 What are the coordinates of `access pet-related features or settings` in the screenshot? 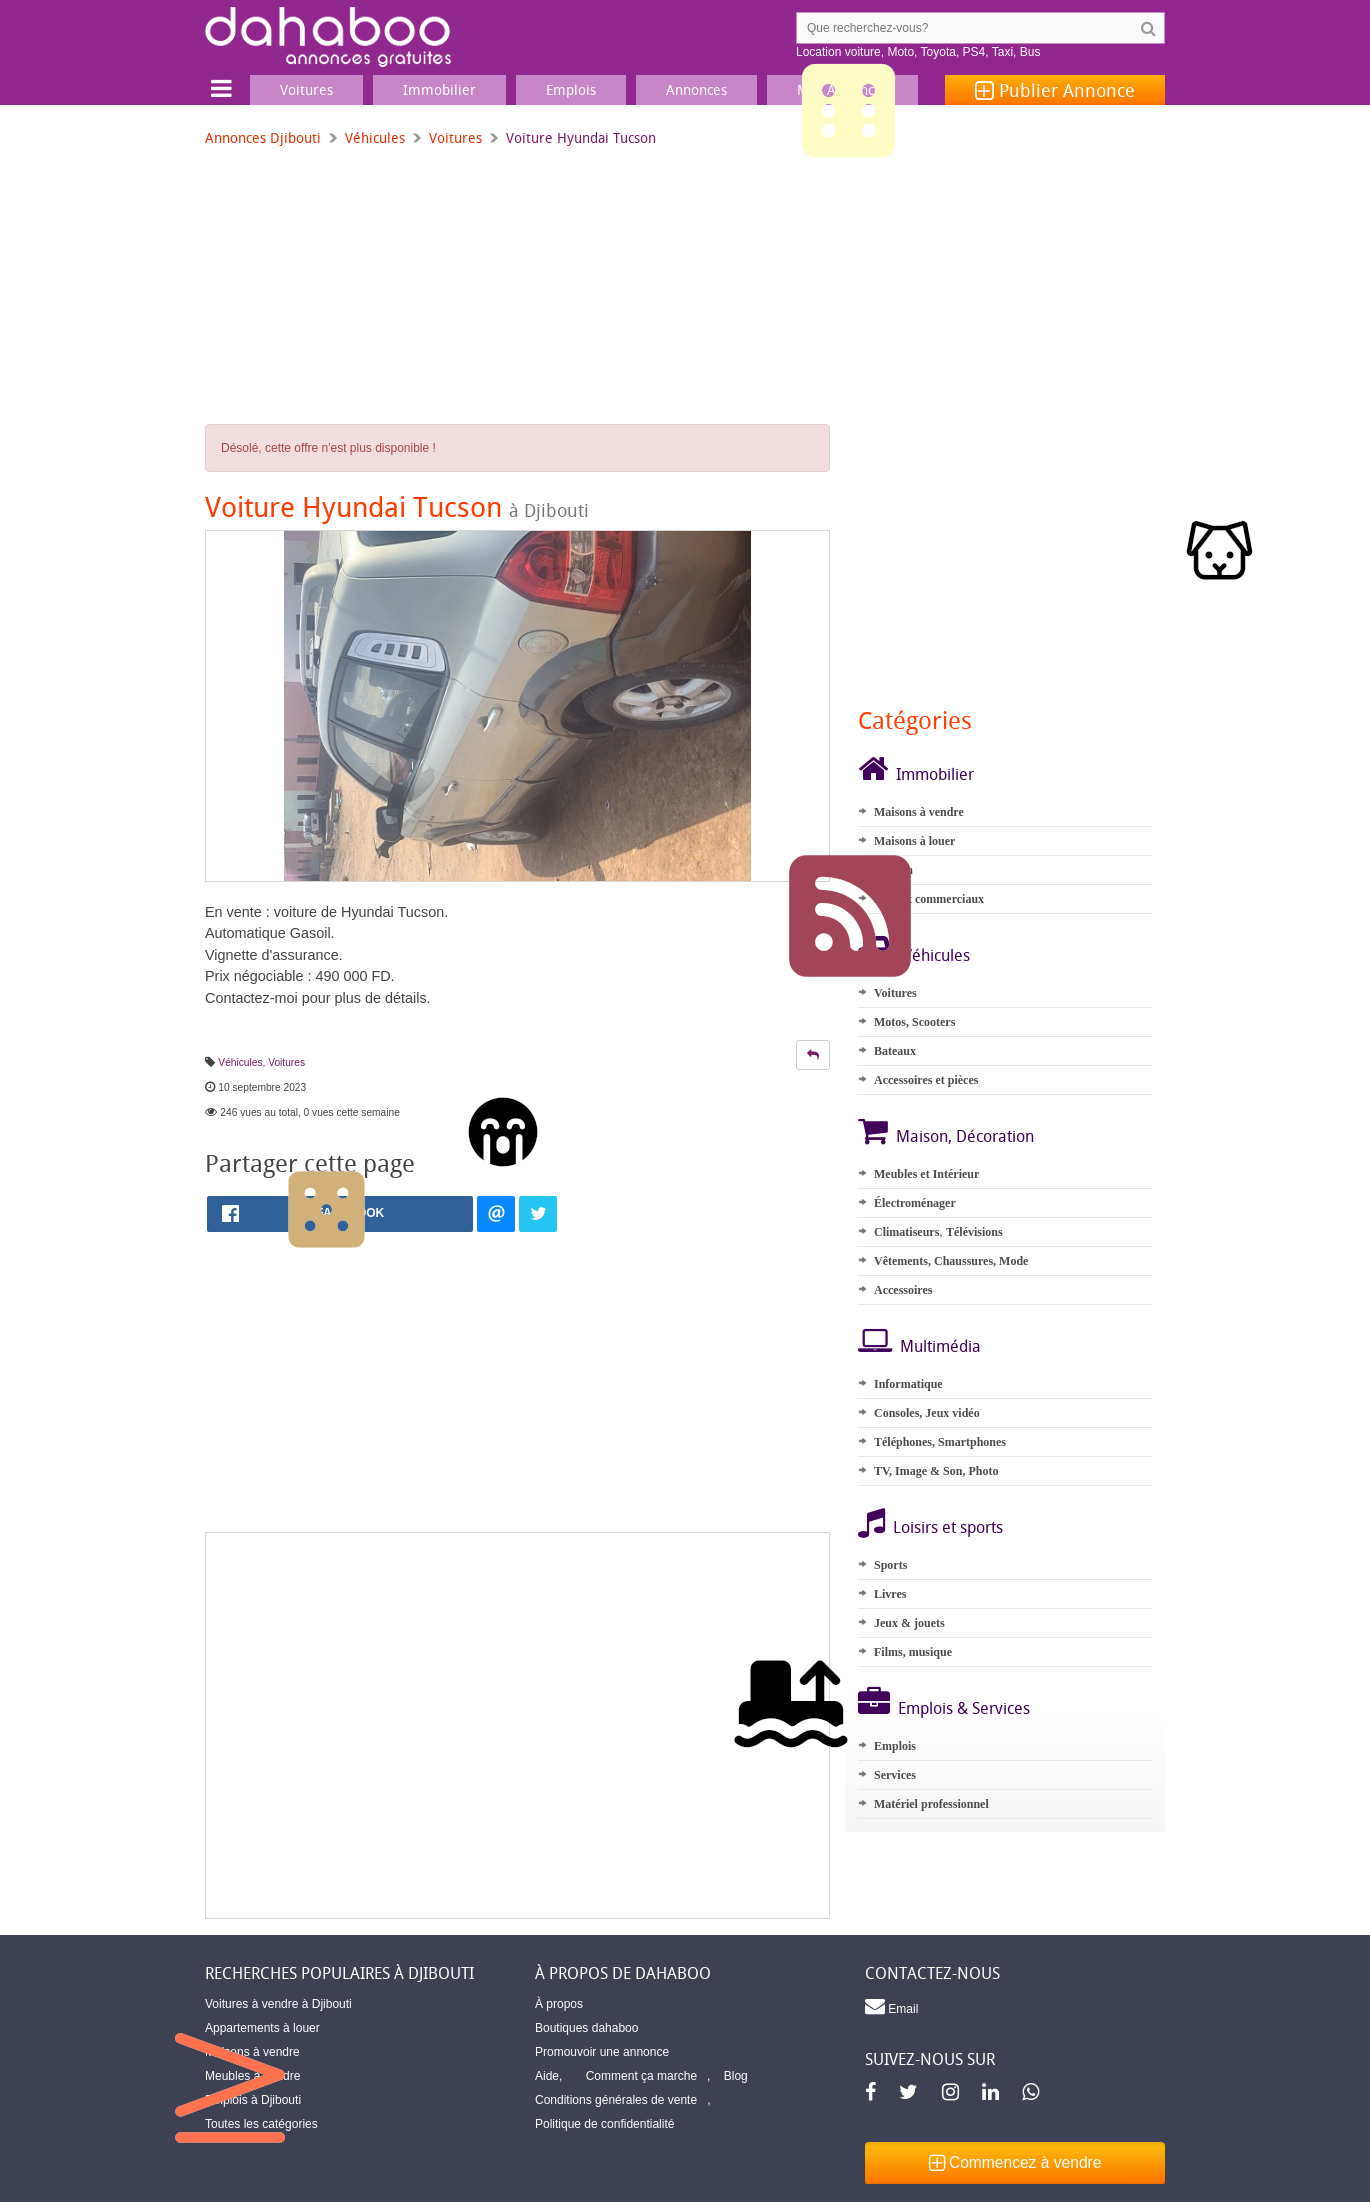 It's located at (1219, 551).